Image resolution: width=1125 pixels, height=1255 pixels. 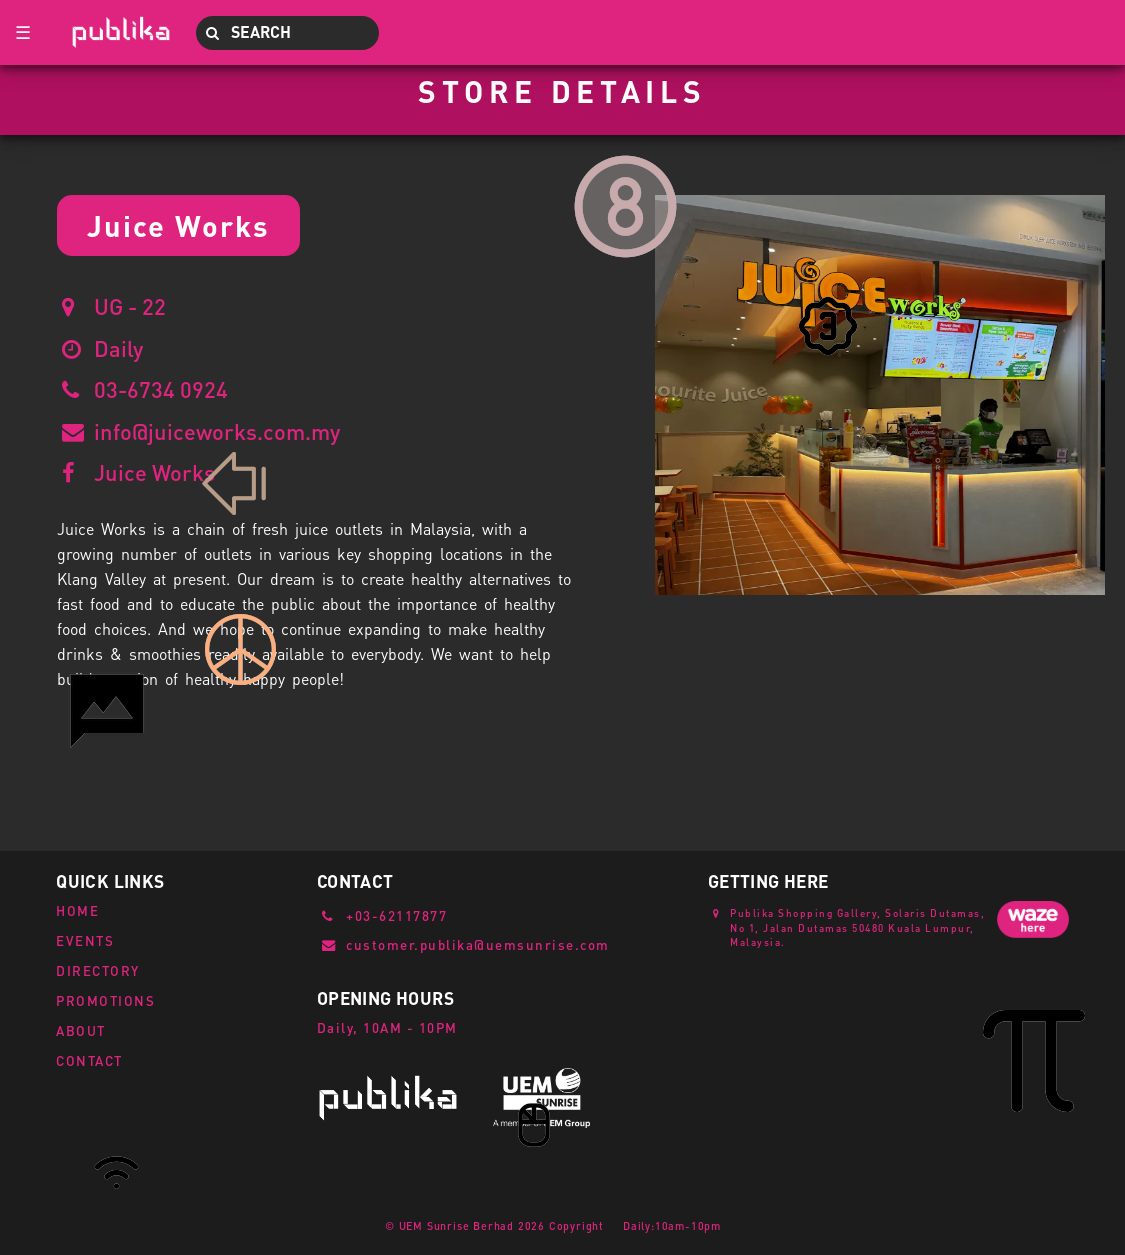 I want to click on go back to the previous screen, so click(x=236, y=483).